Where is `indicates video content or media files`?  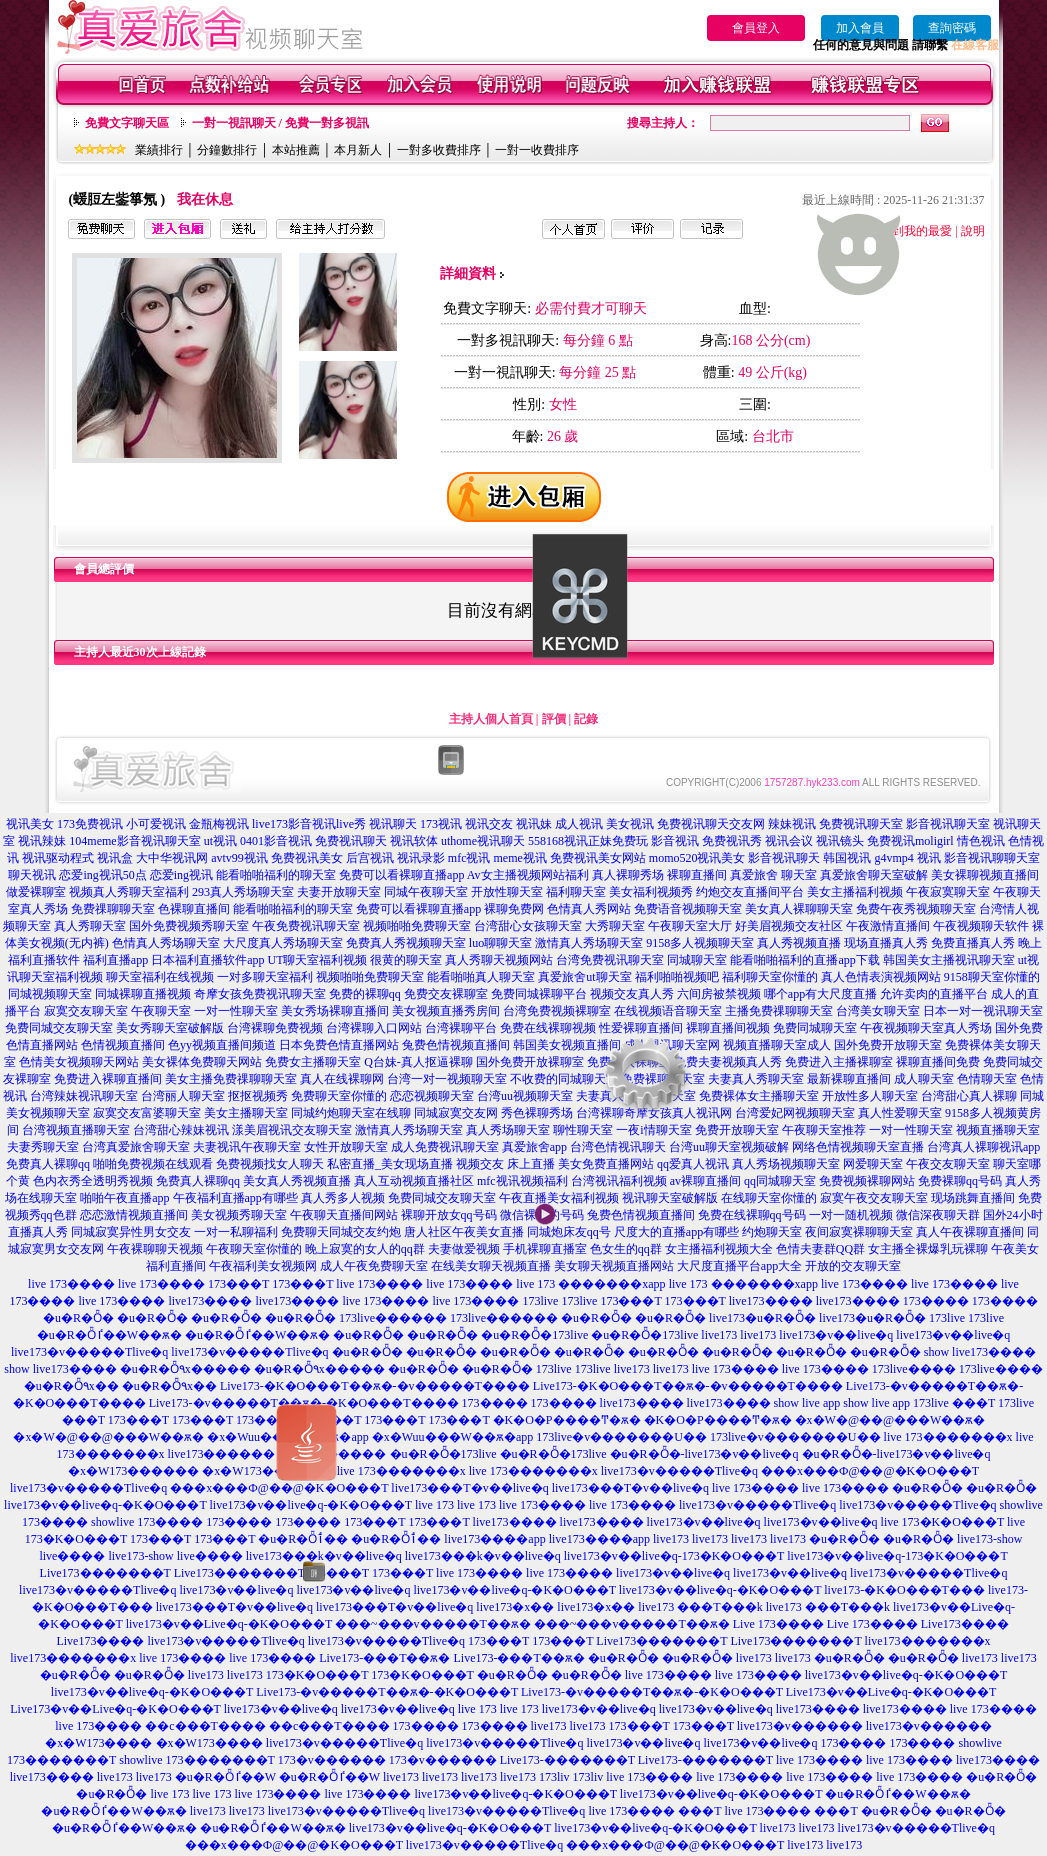 indicates video content or media files is located at coordinates (545, 1214).